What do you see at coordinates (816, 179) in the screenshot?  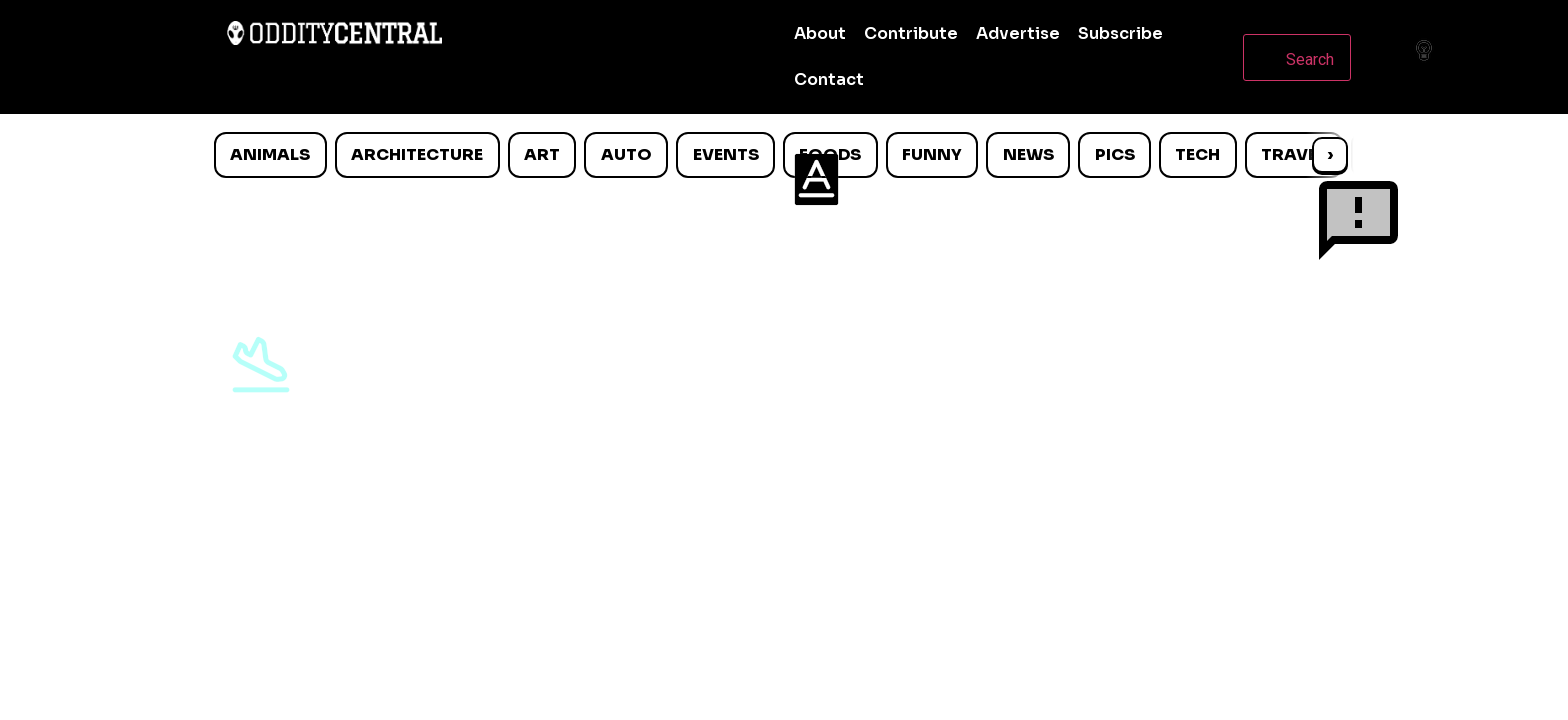 I see `apply underline formatting to text` at bounding box center [816, 179].